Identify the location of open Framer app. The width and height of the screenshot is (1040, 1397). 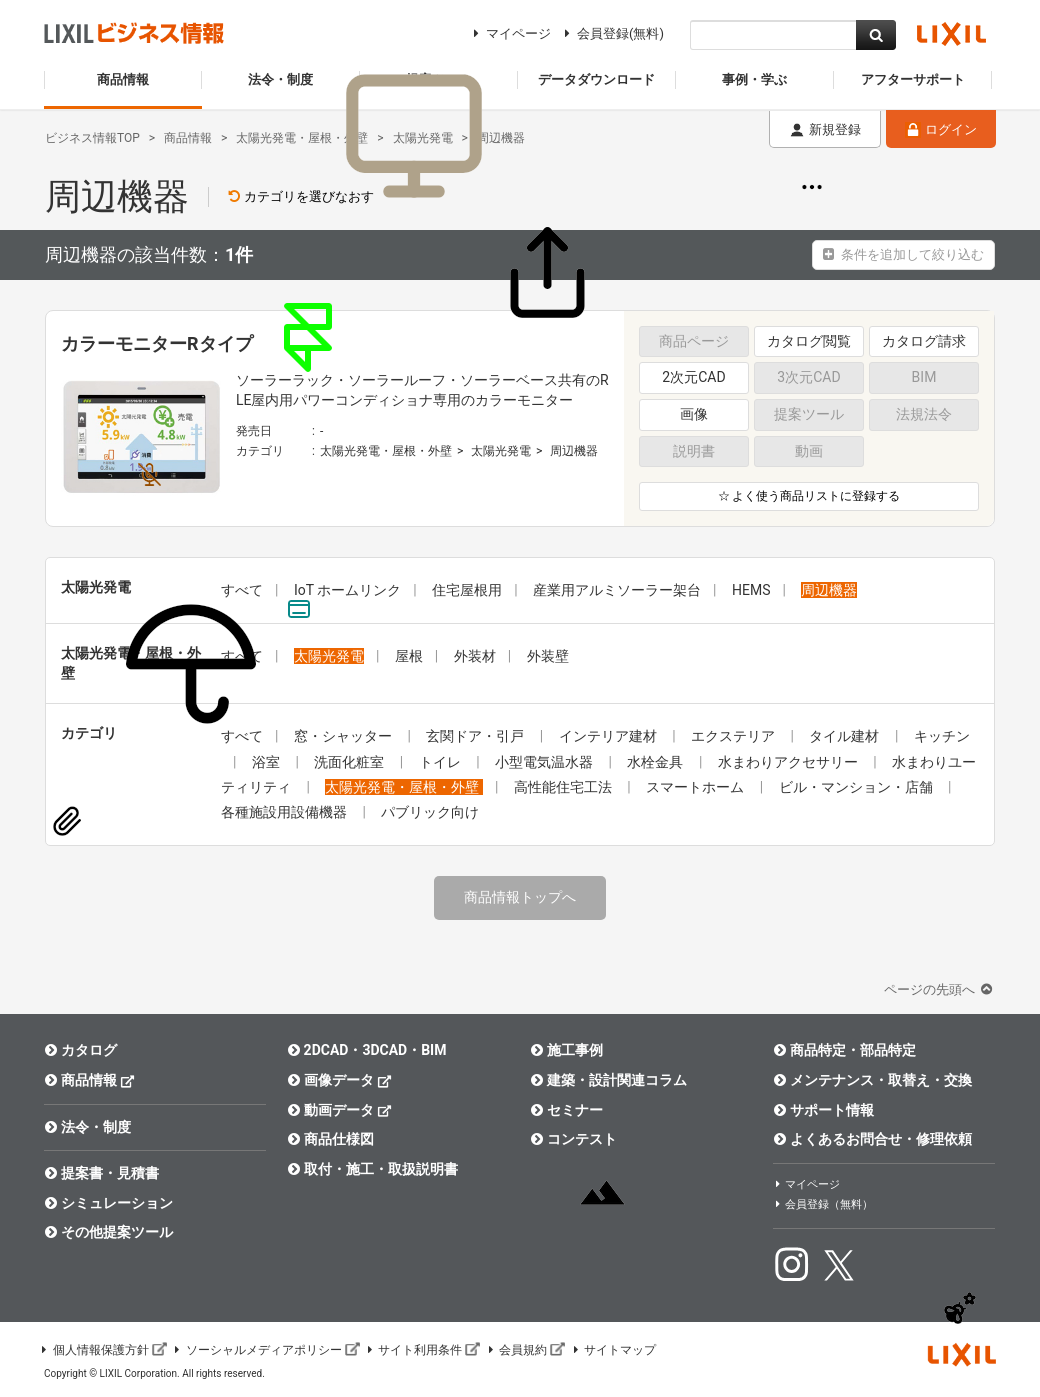
(308, 336).